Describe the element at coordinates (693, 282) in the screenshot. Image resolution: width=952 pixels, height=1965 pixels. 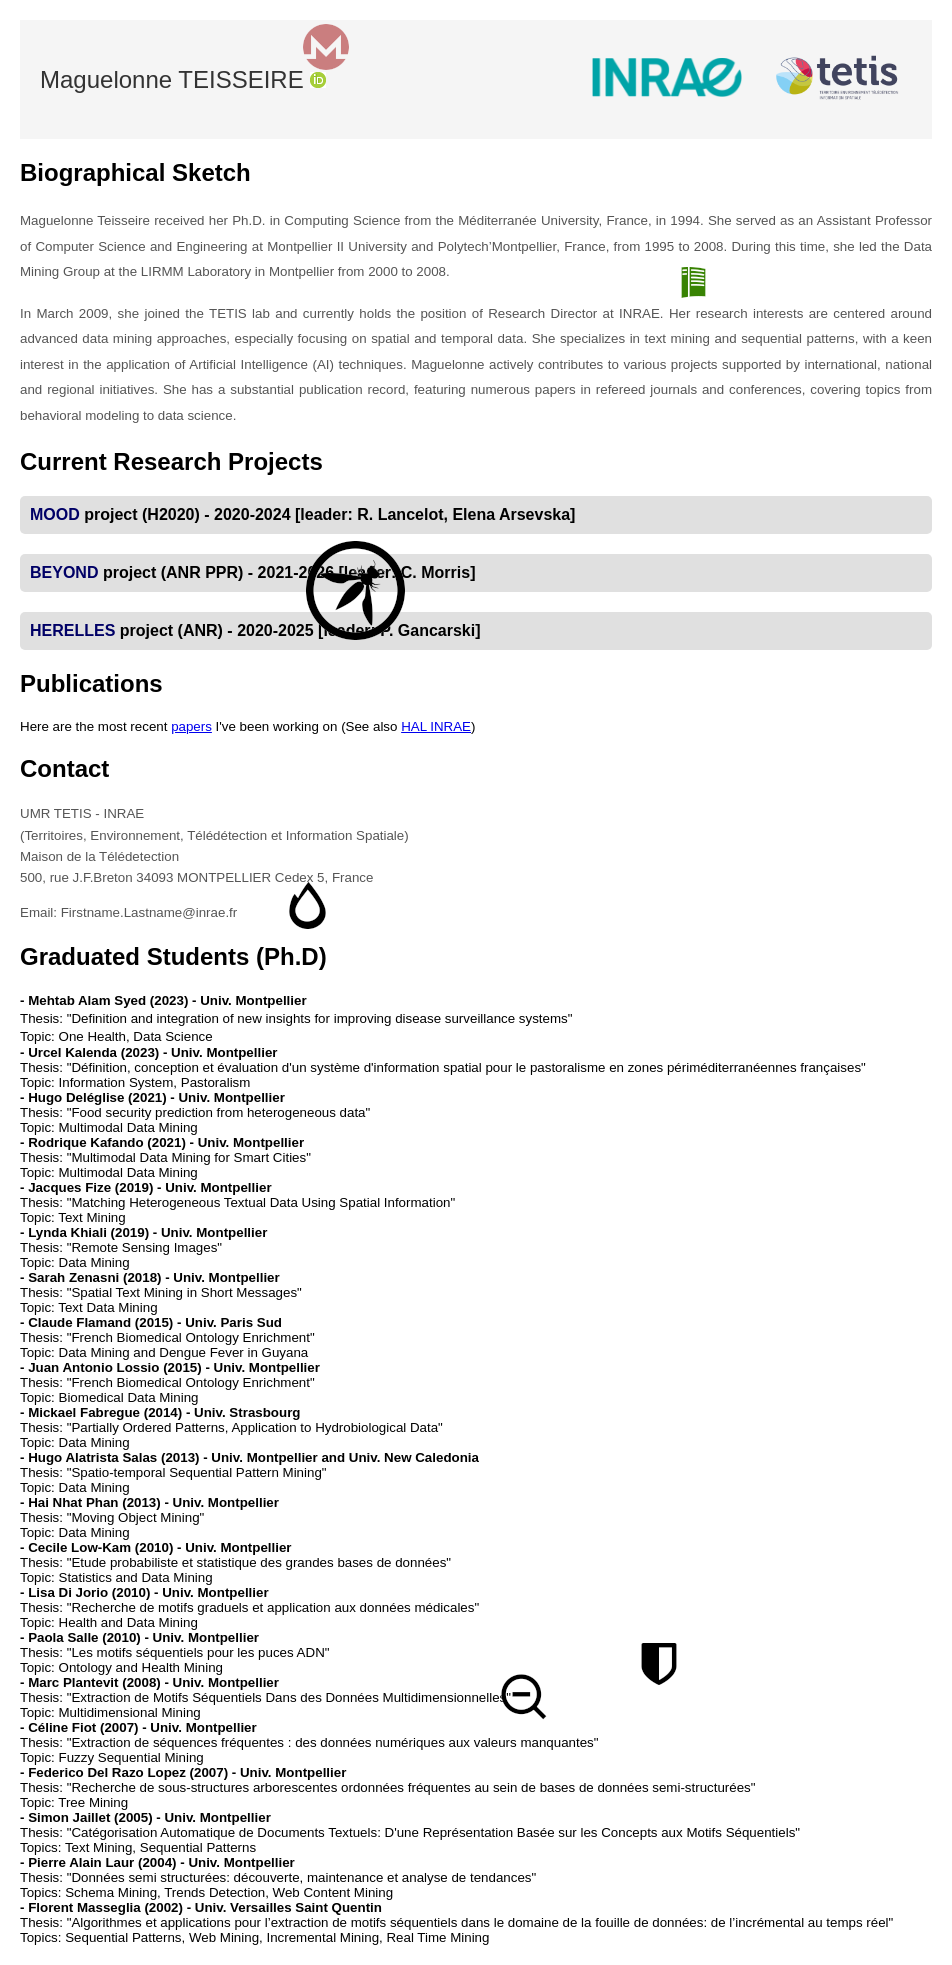
I see `access Read the Docs documentation platform` at that location.